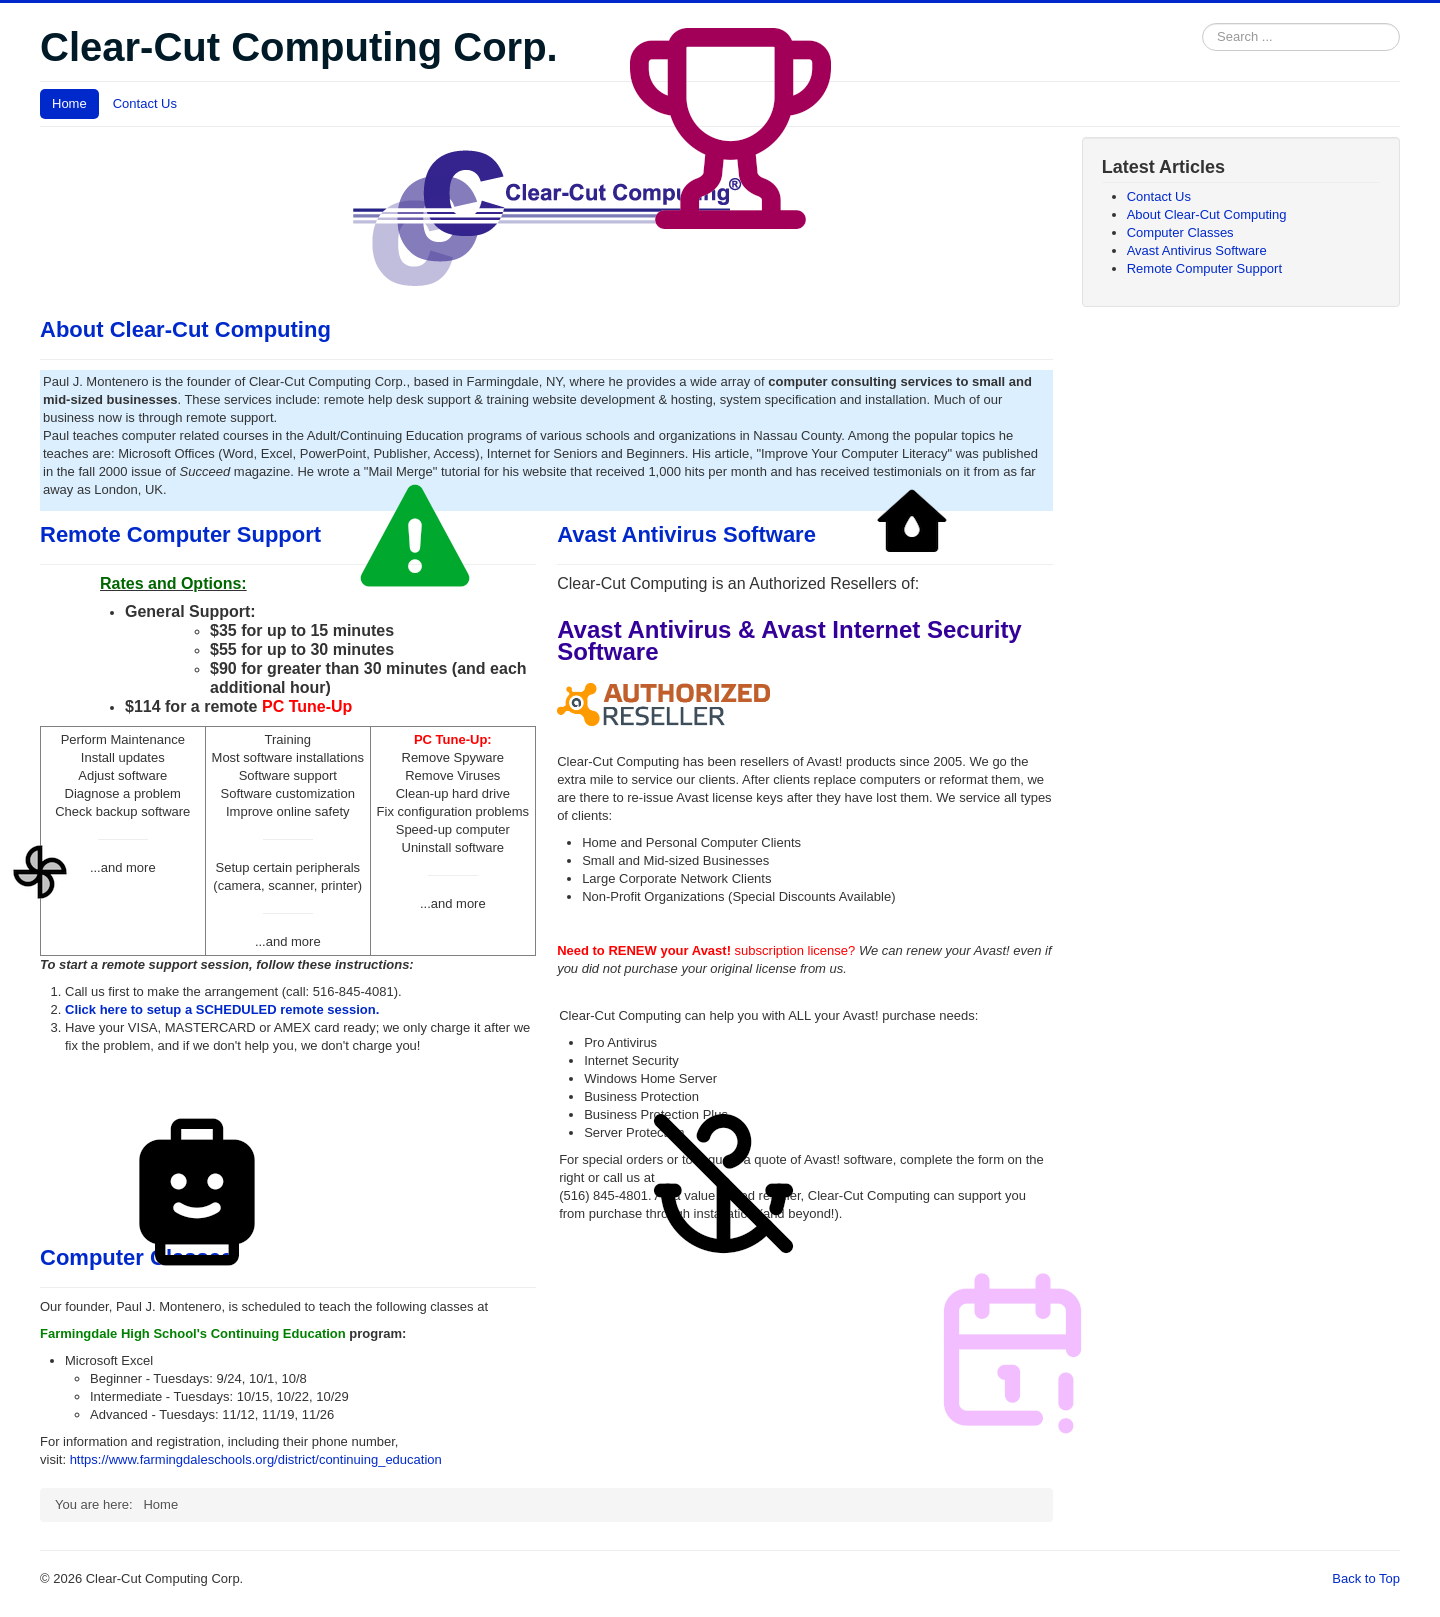  What do you see at coordinates (40, 872) in the screenshot?
I see `access toys or games section` at bounding box center [40, 872].